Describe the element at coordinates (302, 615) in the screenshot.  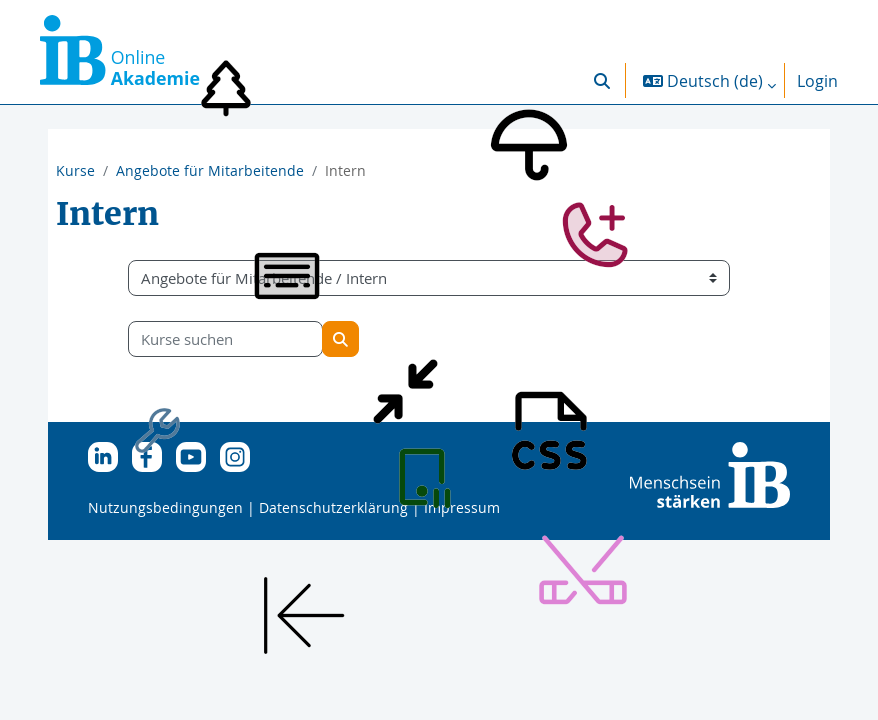
I see `navigate to the beginning or first item` at that location.